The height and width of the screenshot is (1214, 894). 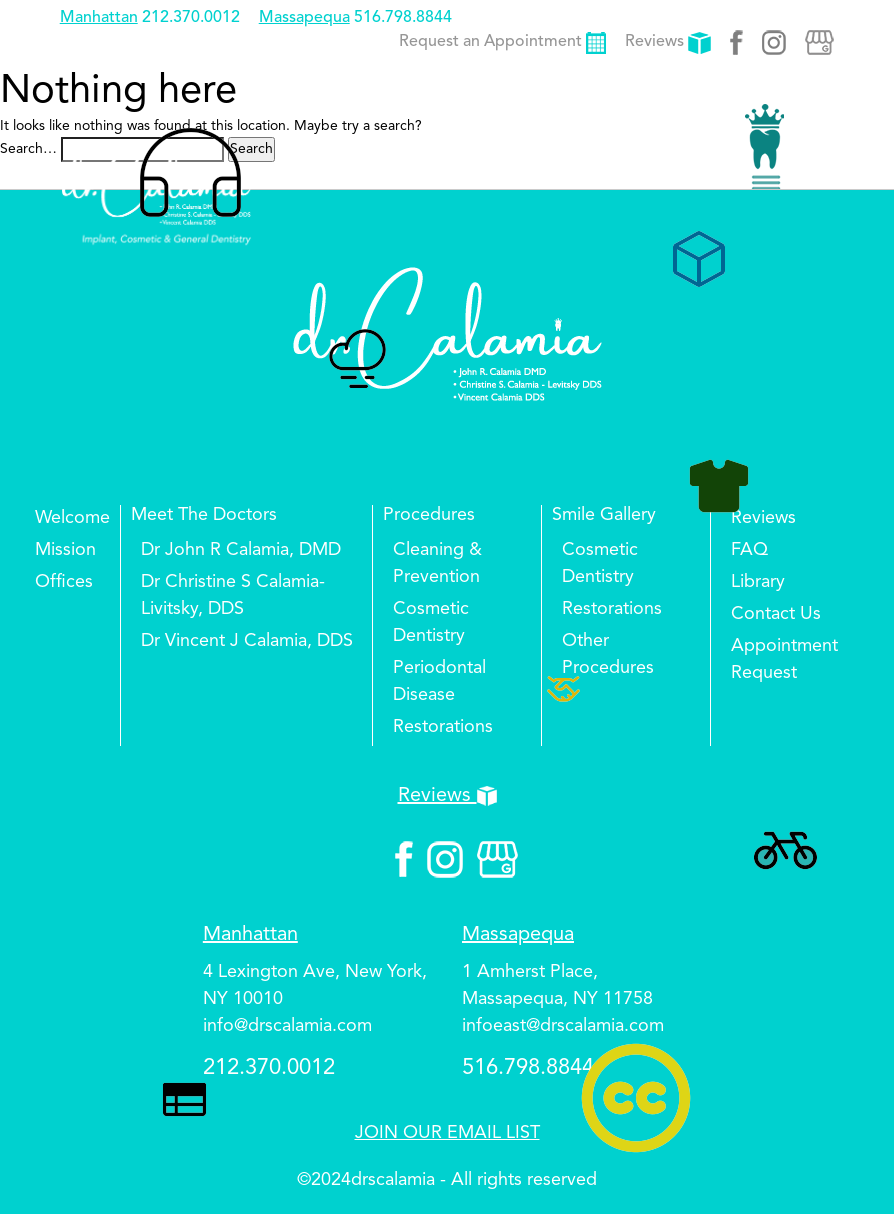 I want to click on browse clothing or apparel items, so click(x=719, y=486).